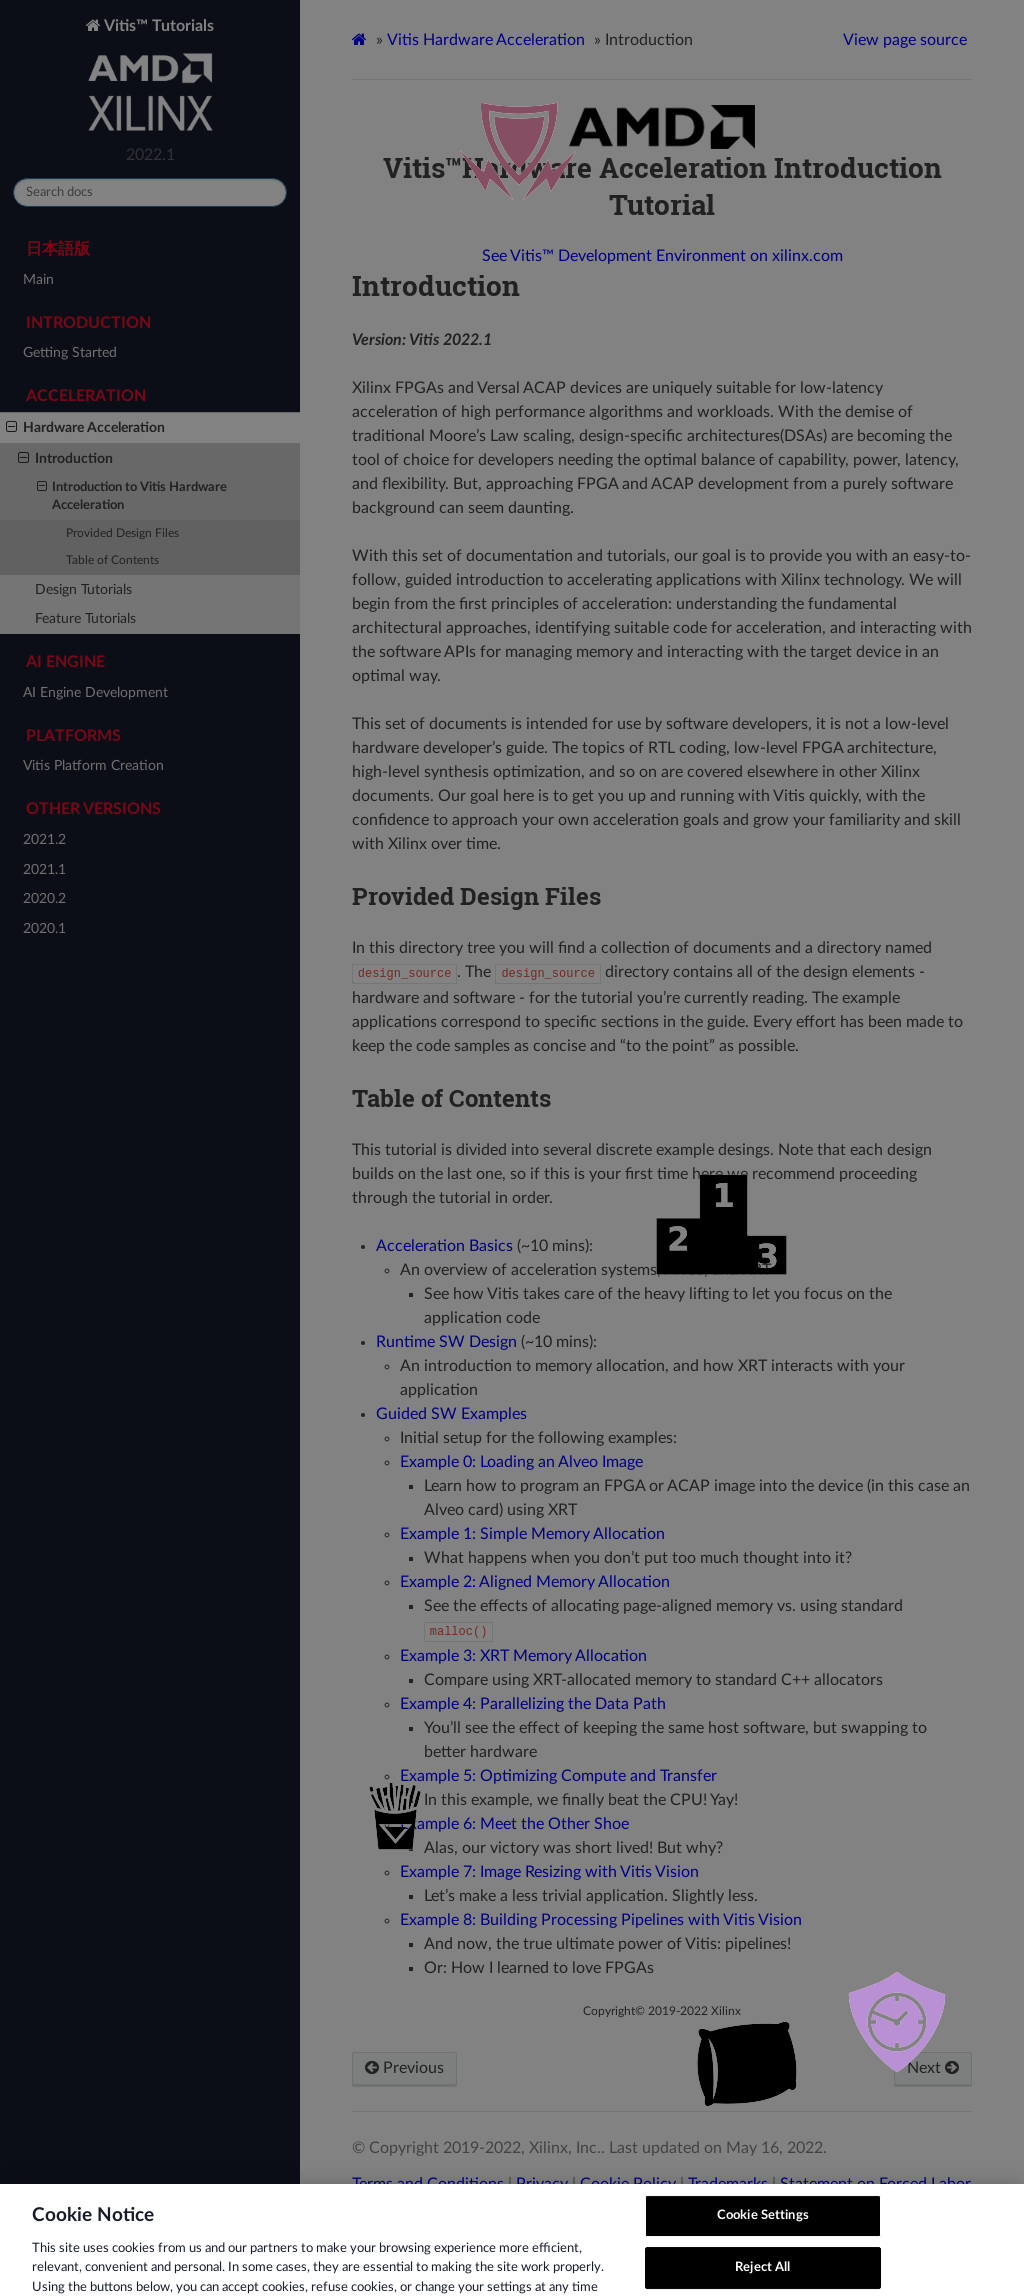 The width and height of the screenshot is (1024, 2296). I want to click on browse fast food or snack options, so click(395, 1816).